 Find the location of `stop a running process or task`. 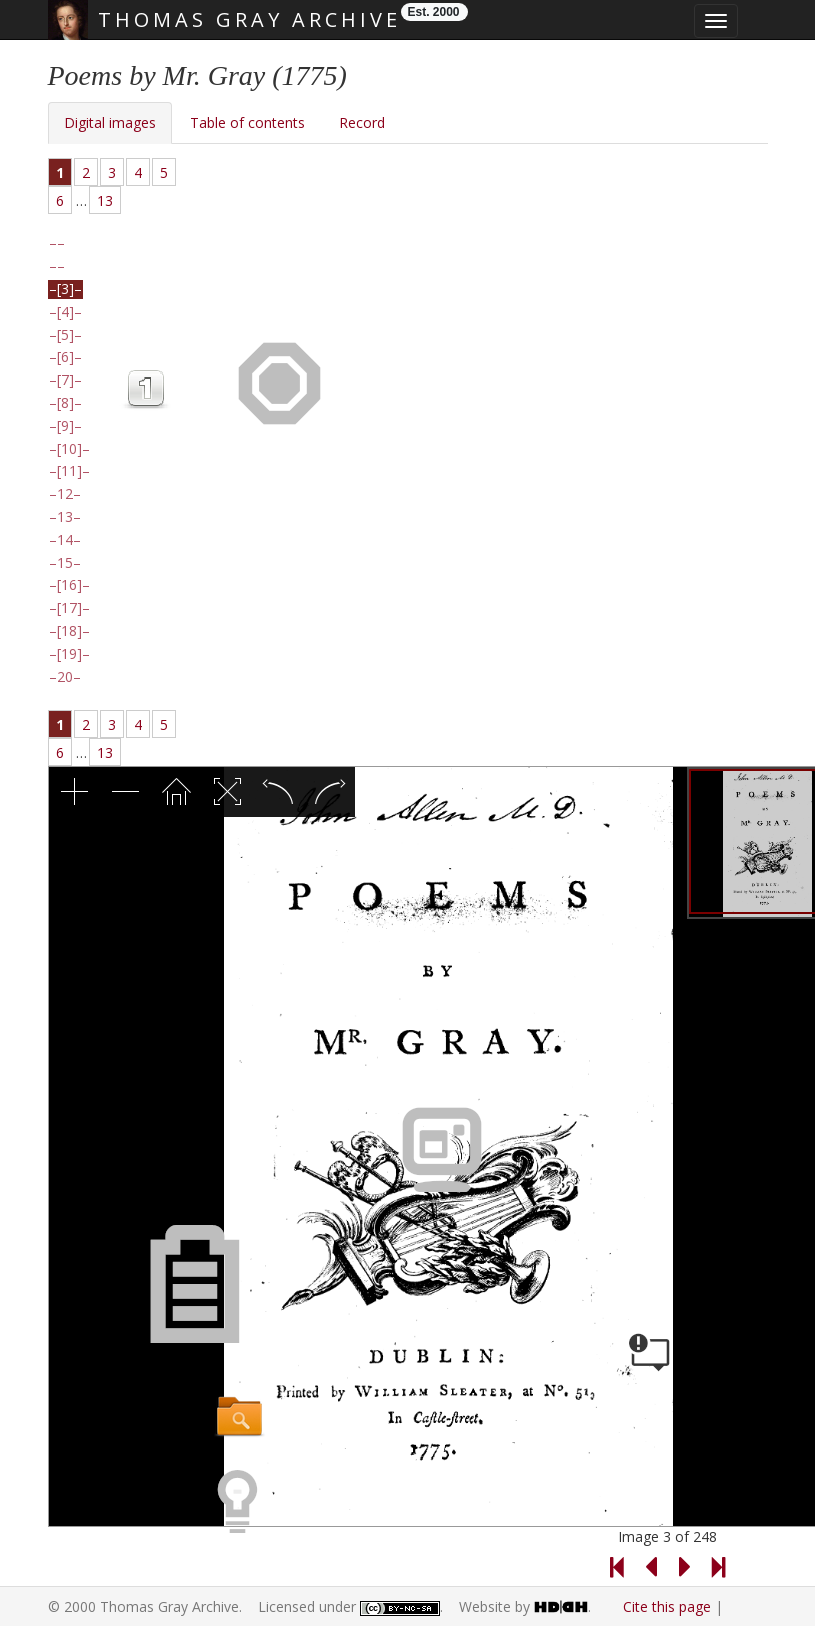

stop a running process or task is located at coordinates (279, 383).